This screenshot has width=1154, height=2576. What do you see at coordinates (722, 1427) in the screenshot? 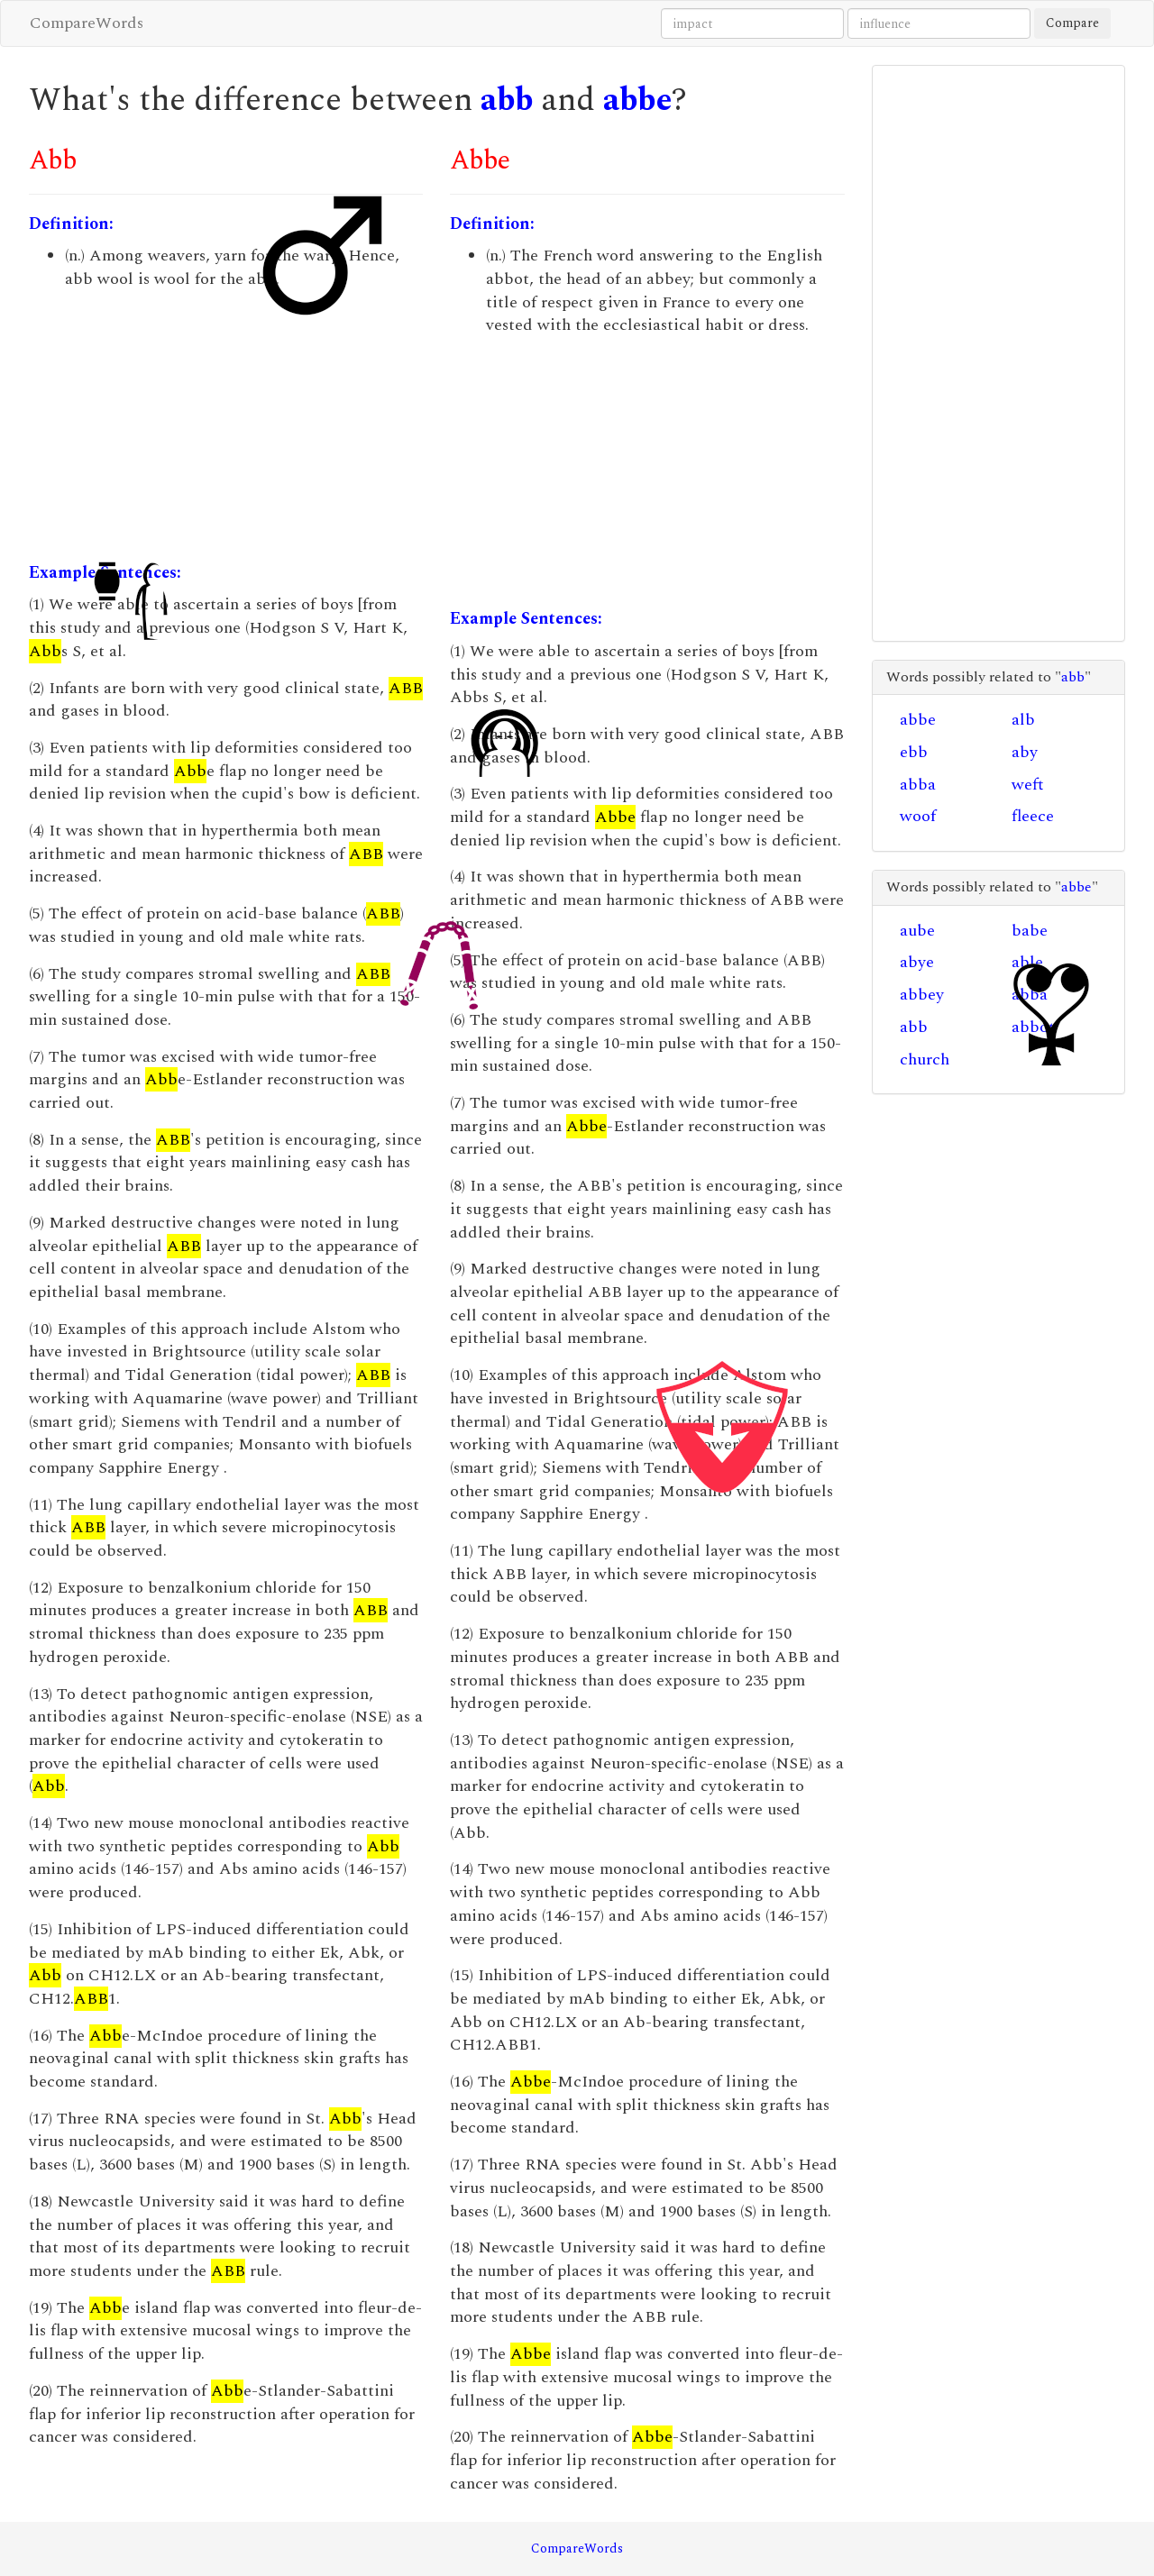
I see `indicates armor or defense has been reduced` at bounding box center [722, 1427].